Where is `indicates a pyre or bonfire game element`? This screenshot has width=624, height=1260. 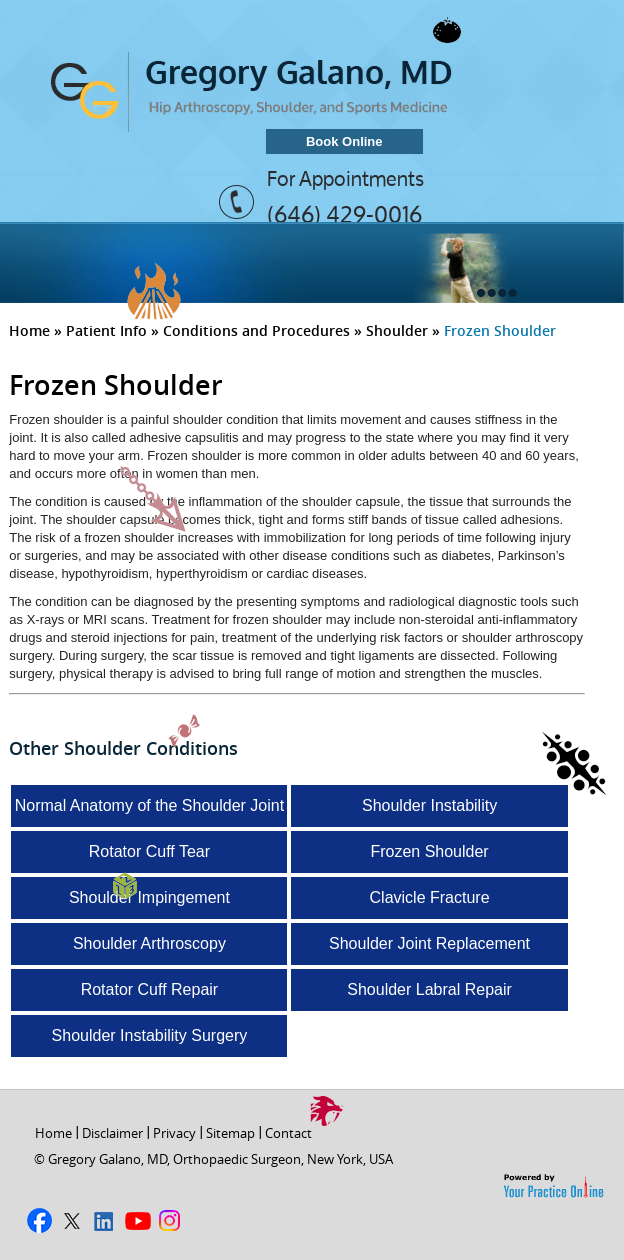 indicates a pyre or bonfire game element is located at coordinates (154, 291).